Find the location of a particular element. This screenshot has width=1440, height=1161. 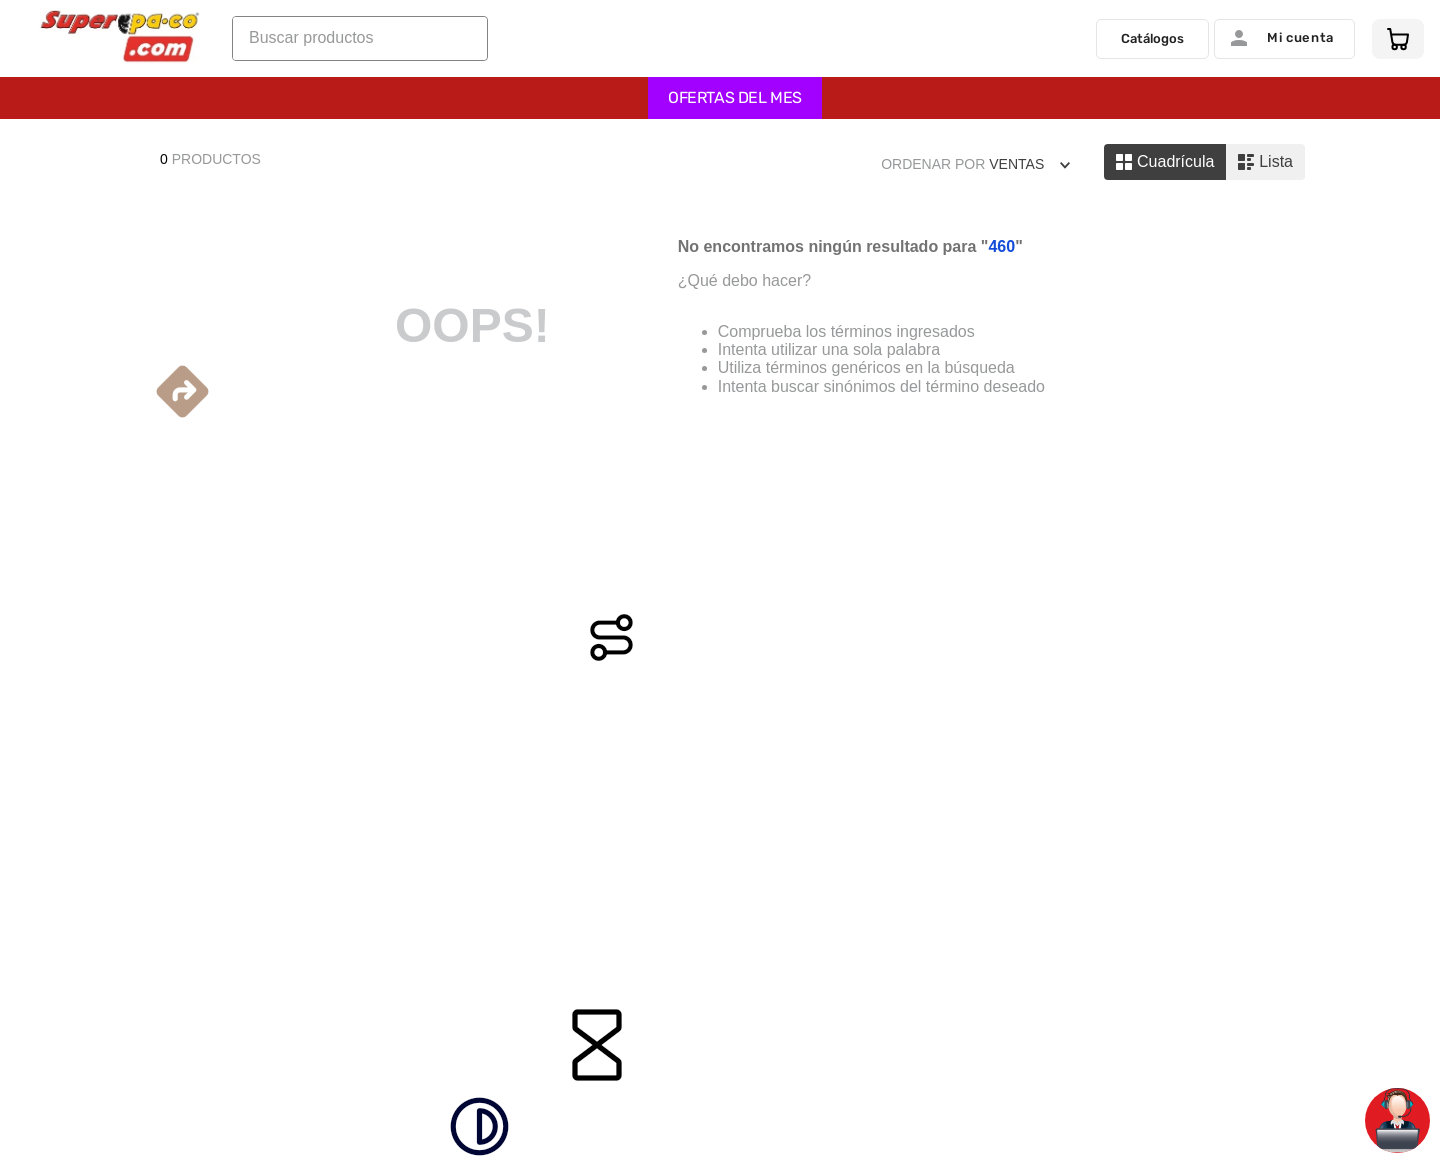

indicates loading or processing in progress is located at coordinates (597, 1045).